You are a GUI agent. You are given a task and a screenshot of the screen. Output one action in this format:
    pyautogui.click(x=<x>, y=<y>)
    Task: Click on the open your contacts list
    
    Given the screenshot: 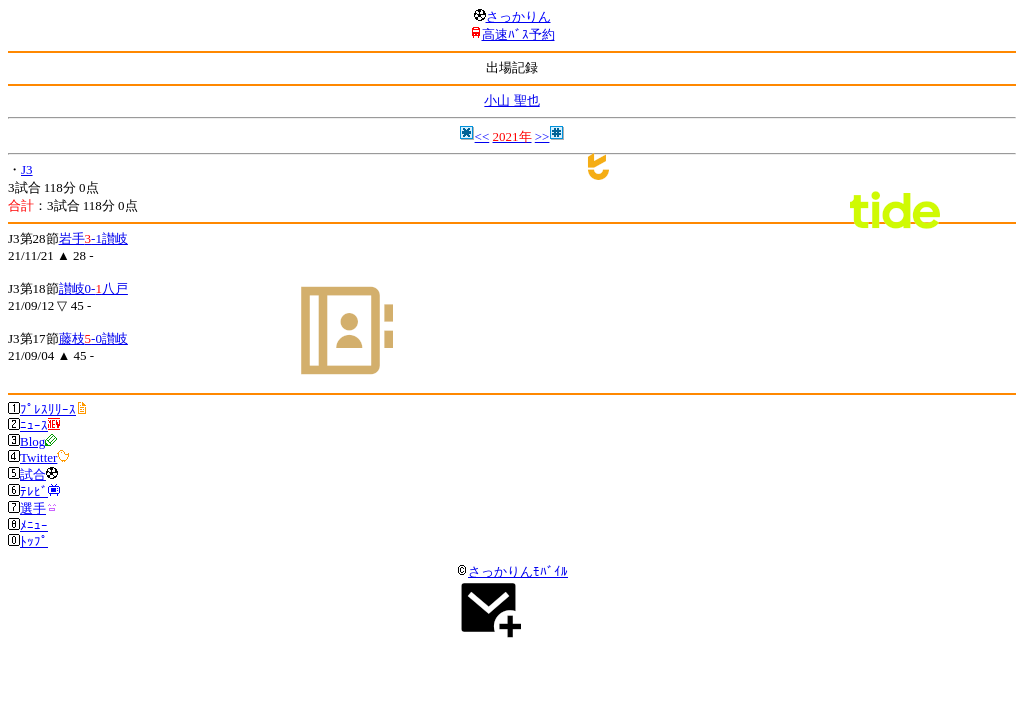 What is the action you would take?
    pyautogui.click(x=340, y=330)
    